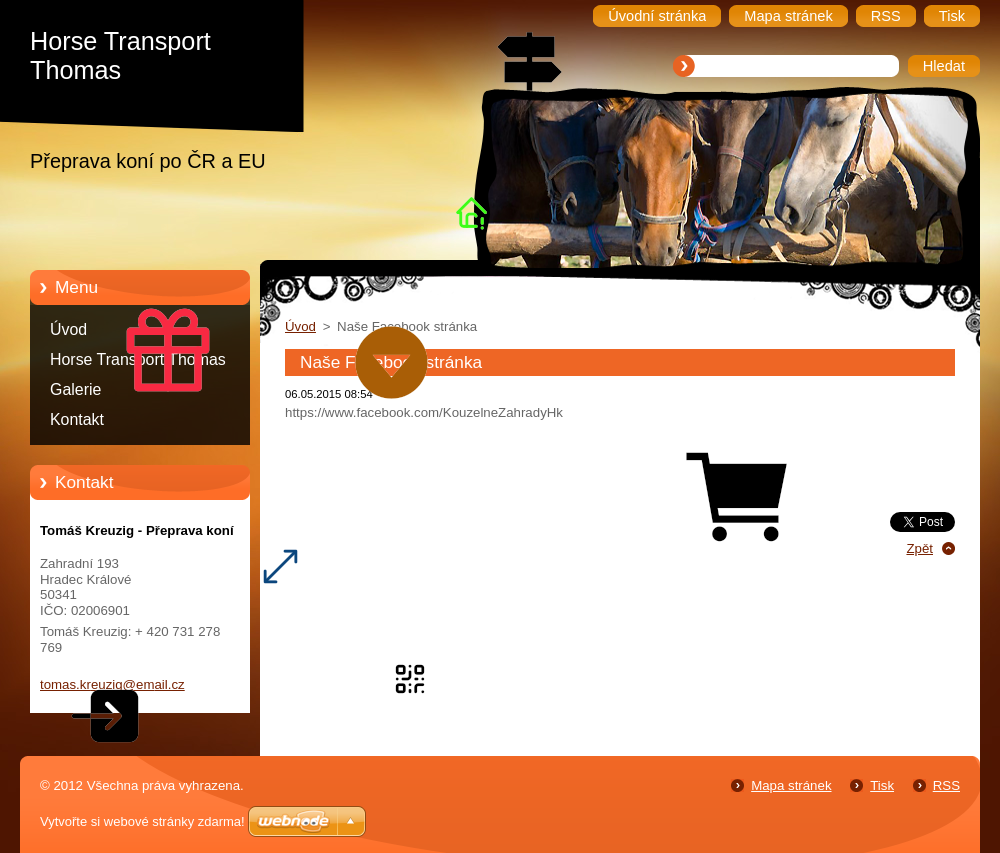  What do you see at coordinates (168, 350) in the screenshot?
I see `redeem a gift or reward` at bounding box center [168, 350].